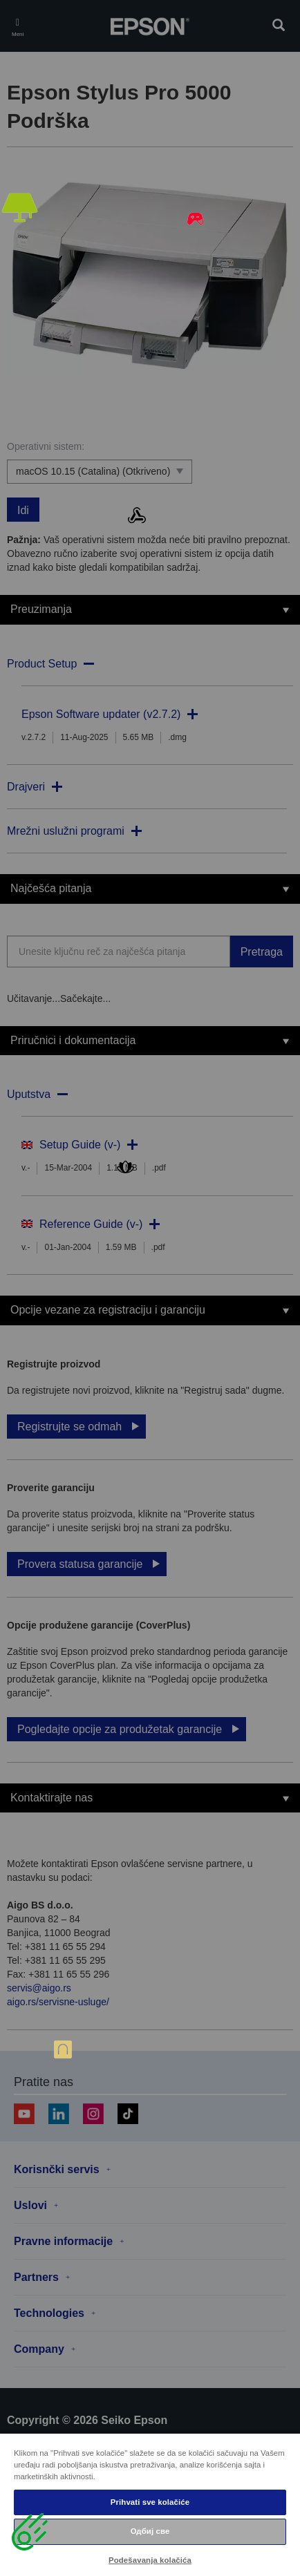  What do you see at coordinates (63, 2049) in the screenshot?
I see `represents a set intersection or overlap operation` at bounding box center [63, 2049].